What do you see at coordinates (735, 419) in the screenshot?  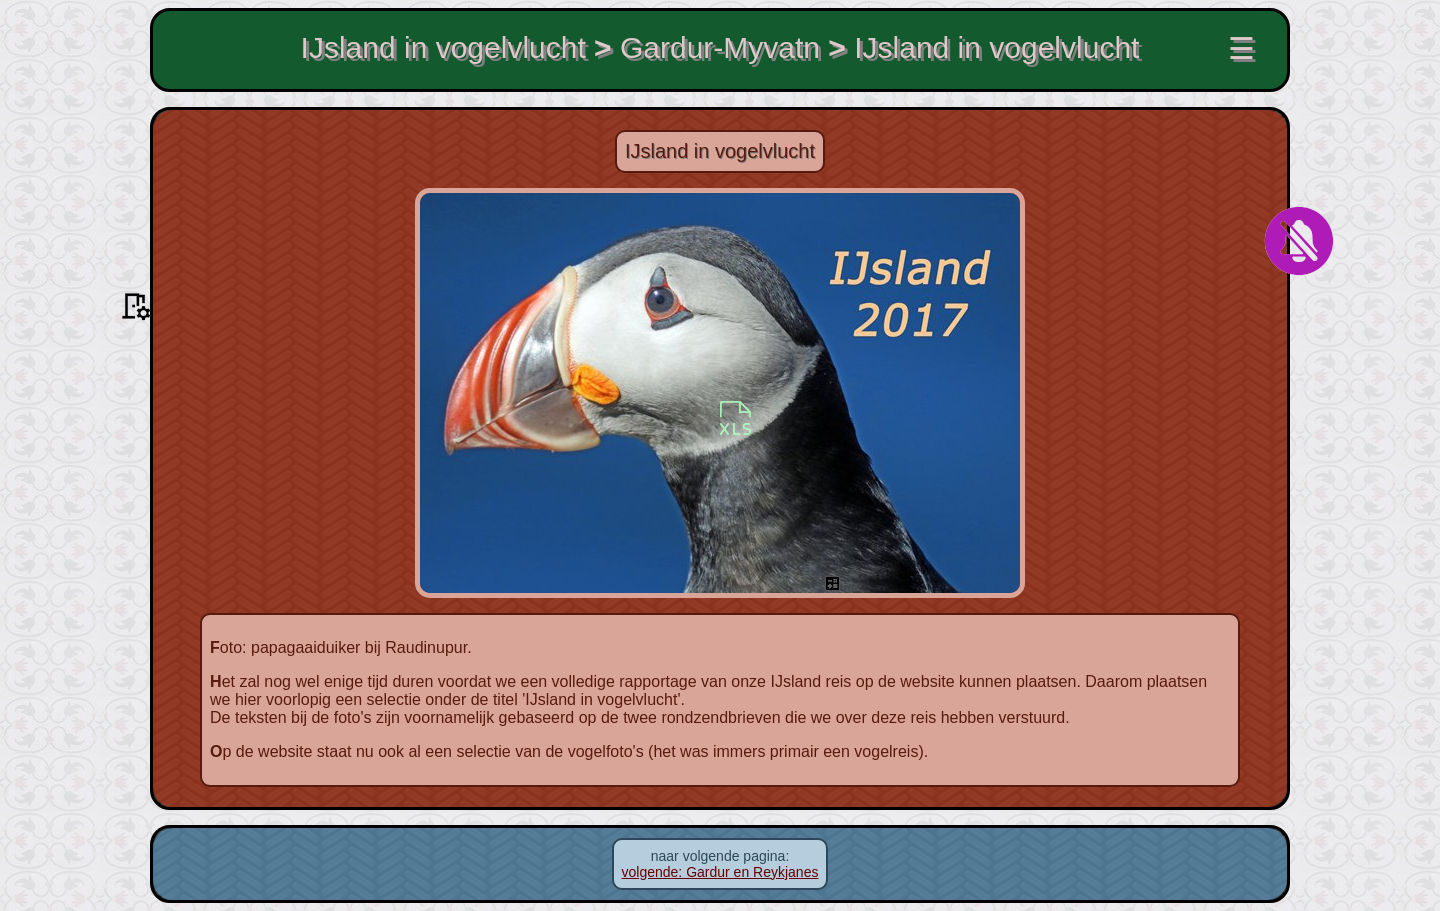 I see `open or view an excel spreadsheet file` at bounding box center [735, 419].